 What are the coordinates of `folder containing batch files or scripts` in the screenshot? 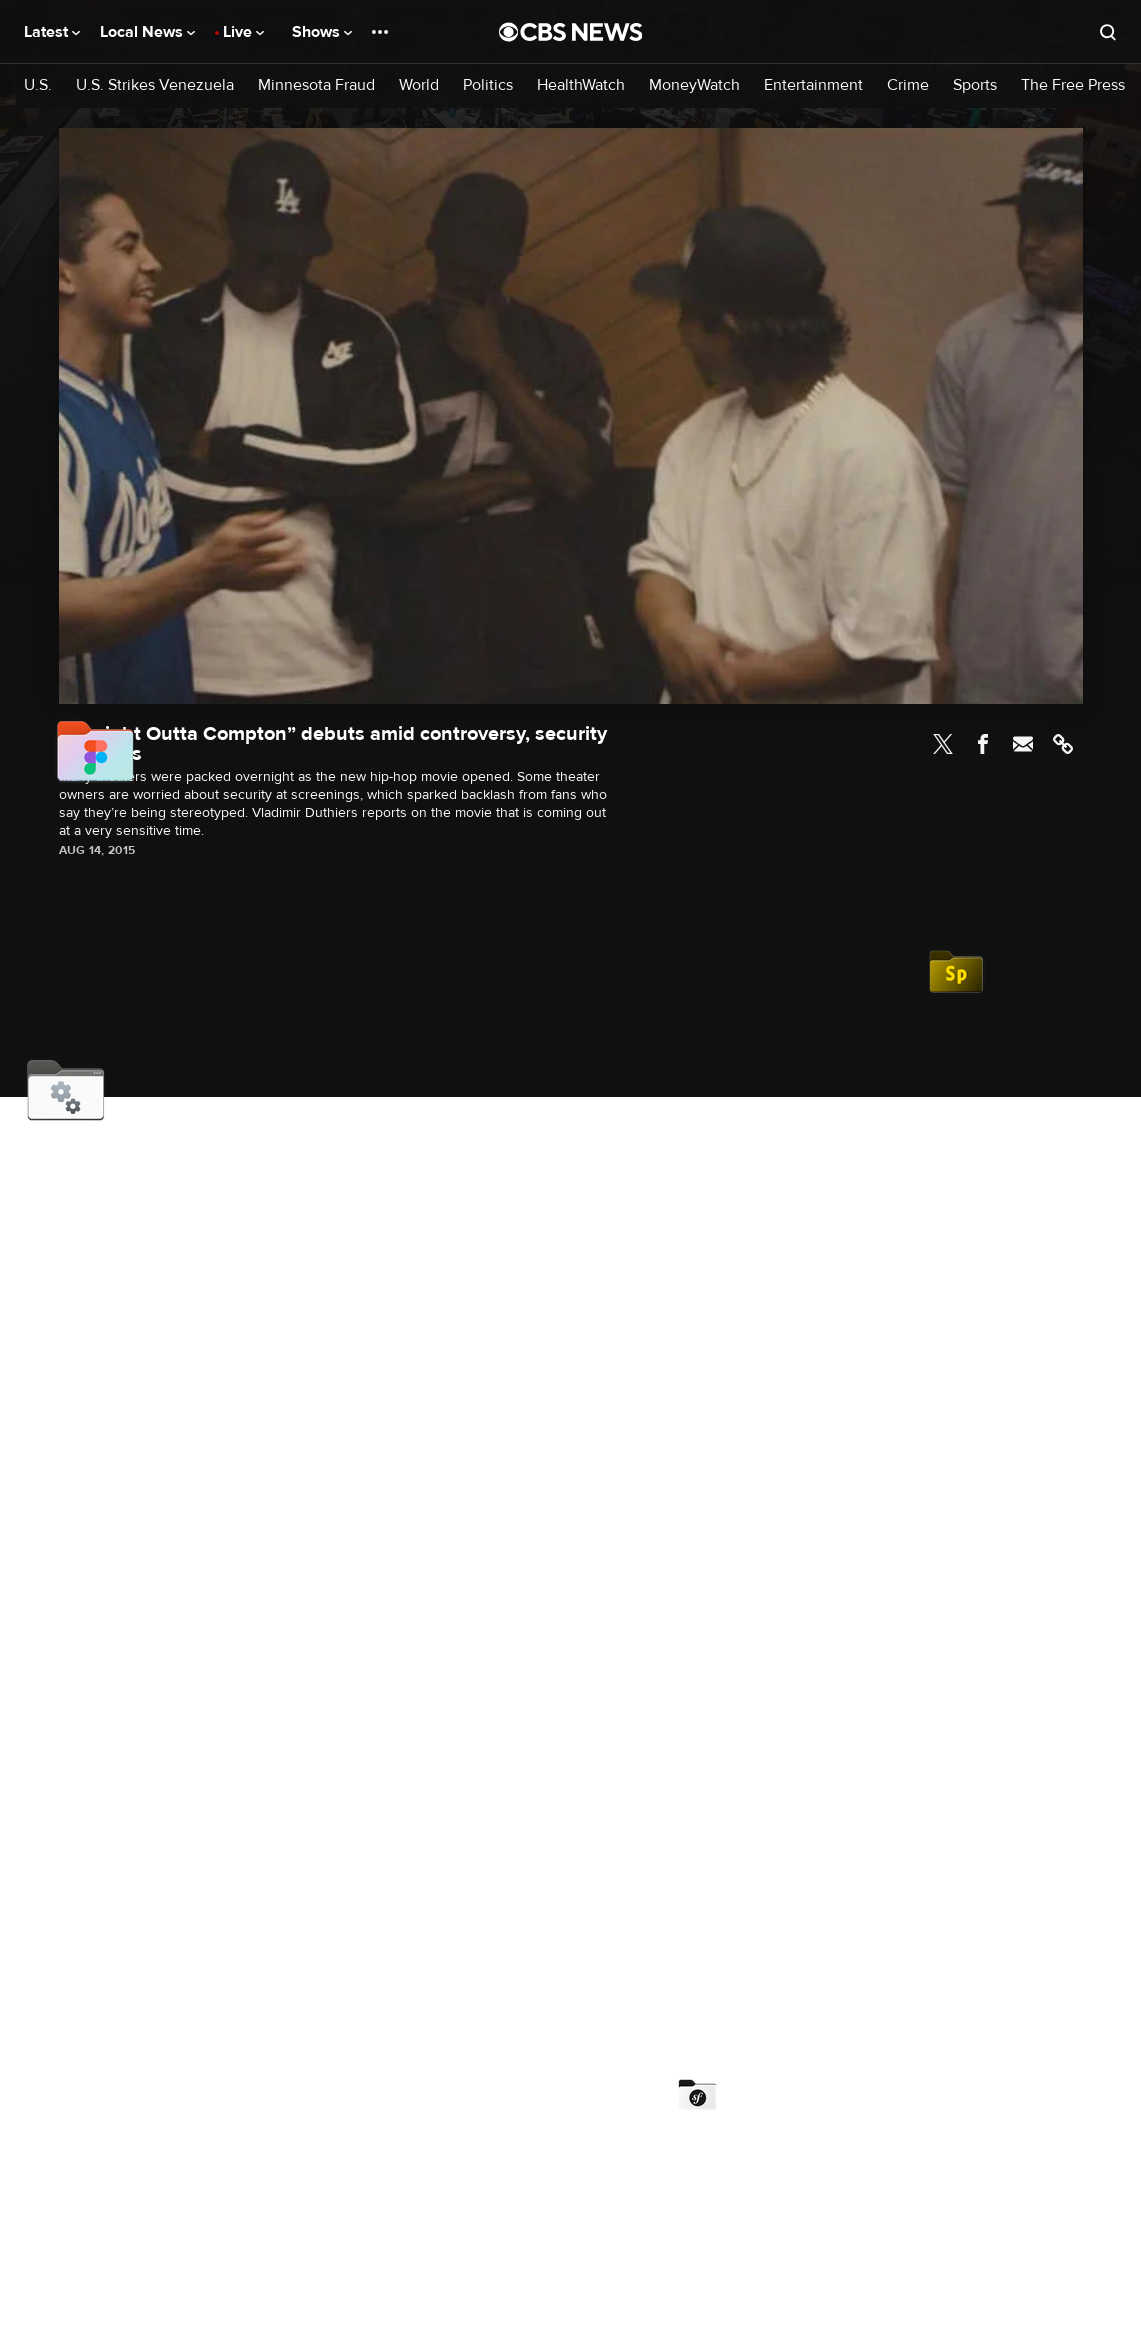 It's located at (65, 1092).